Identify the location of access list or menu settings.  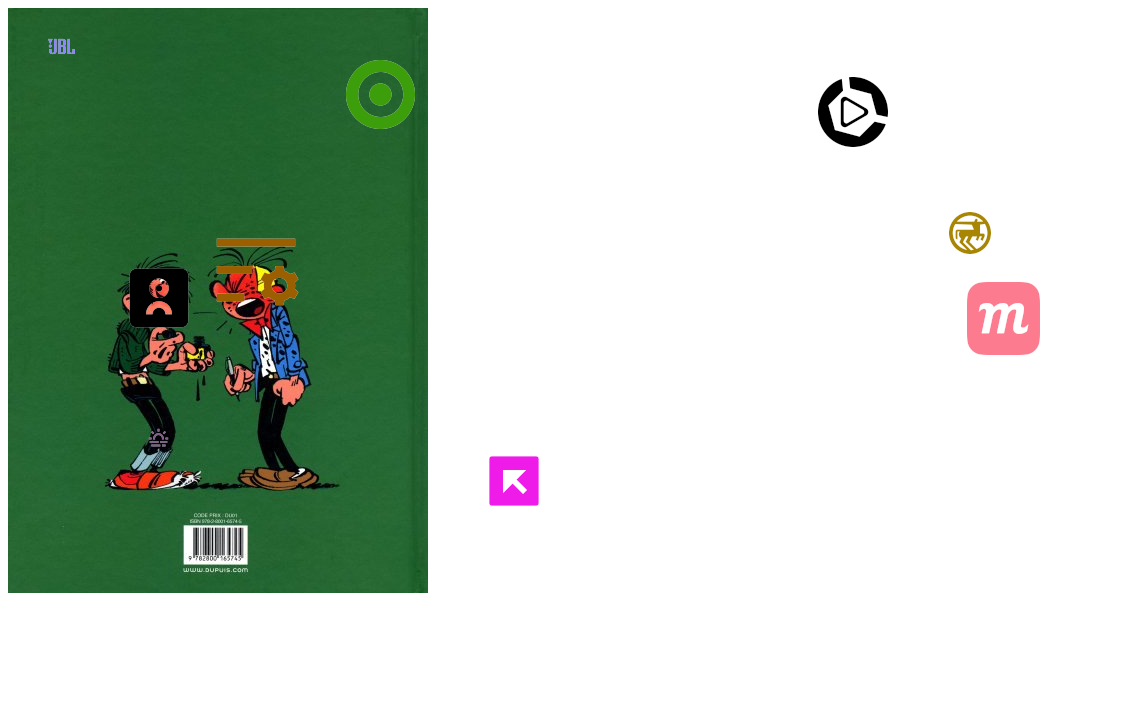
(256, 270).